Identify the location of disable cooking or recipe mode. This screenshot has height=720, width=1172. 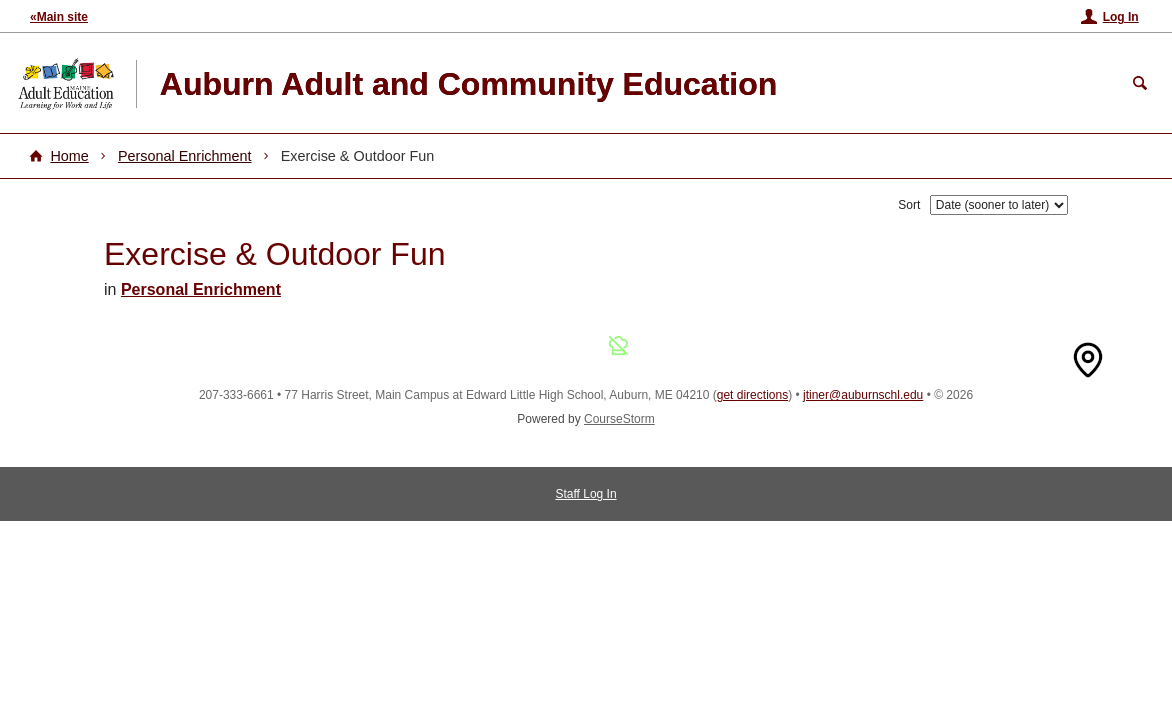
(618, 345).